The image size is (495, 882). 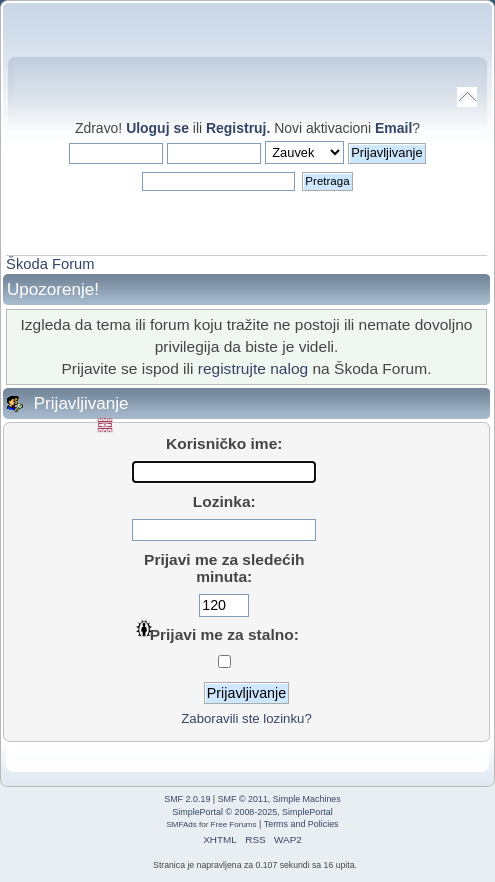 I want to click on activate aura or special ability, so click(x=144, y=628).